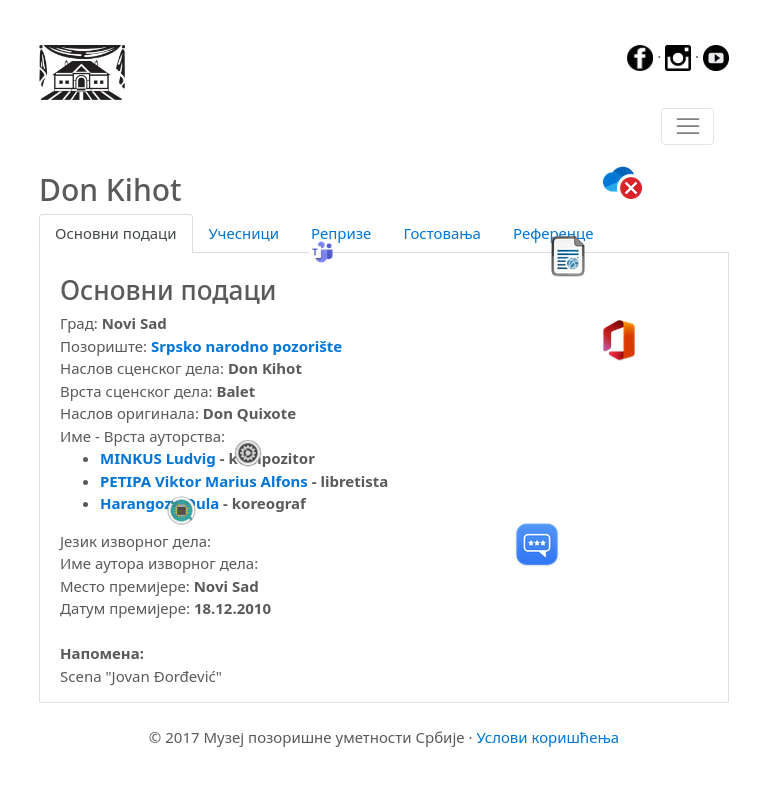  What do you see at coordinates (619, 340) in the screenshot?
I see `open Microsoft Office suite` at bounding box center [619, 340].